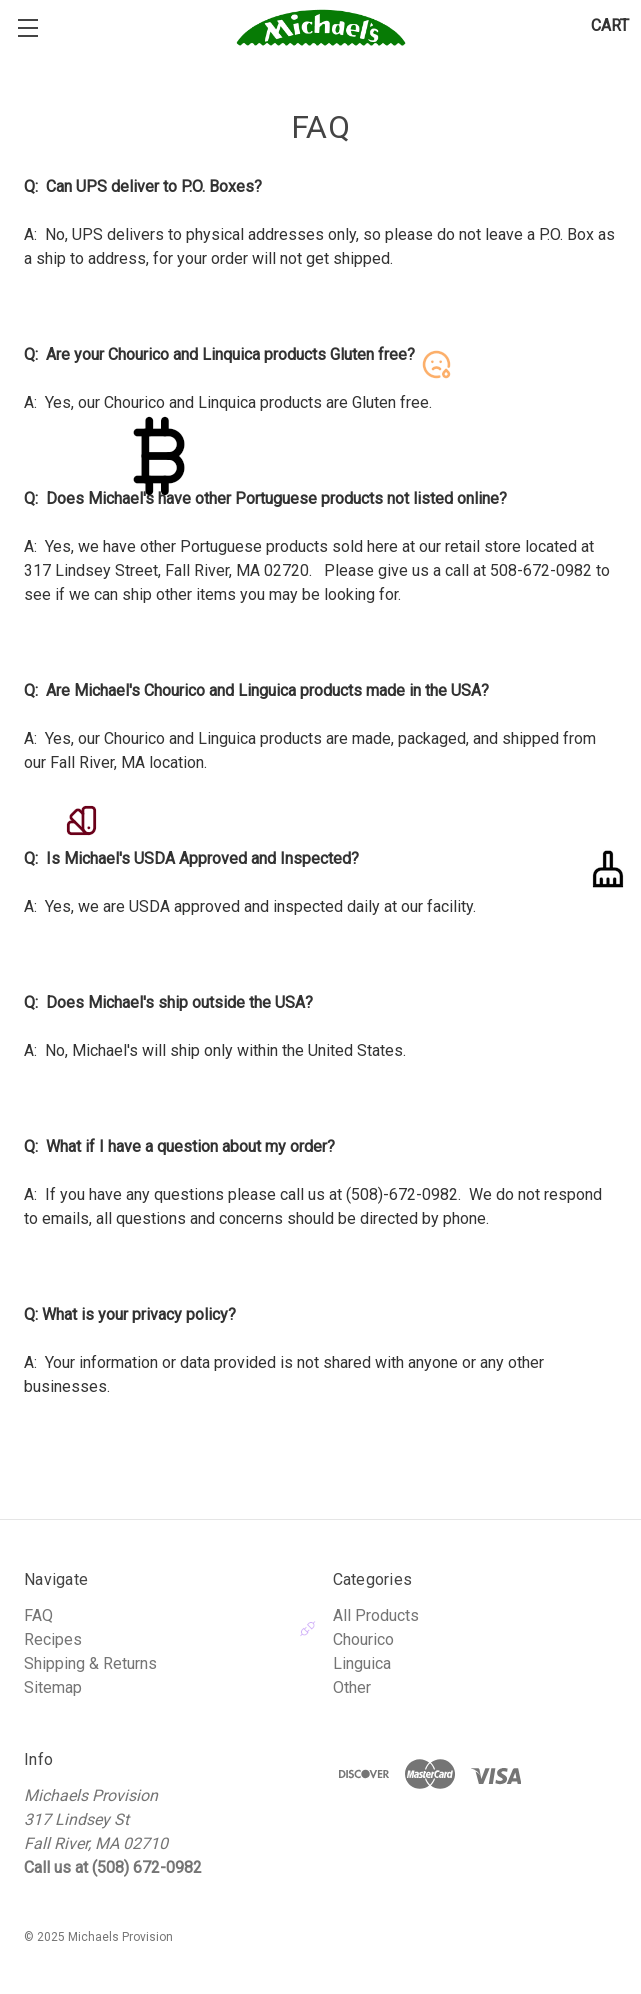 The width and height of the screenshot is (641, 1994). What do you see at coordinates (308, 1629) in the screenshot?
I see `disconnect from debug session` at bounding box center [308, 1629].